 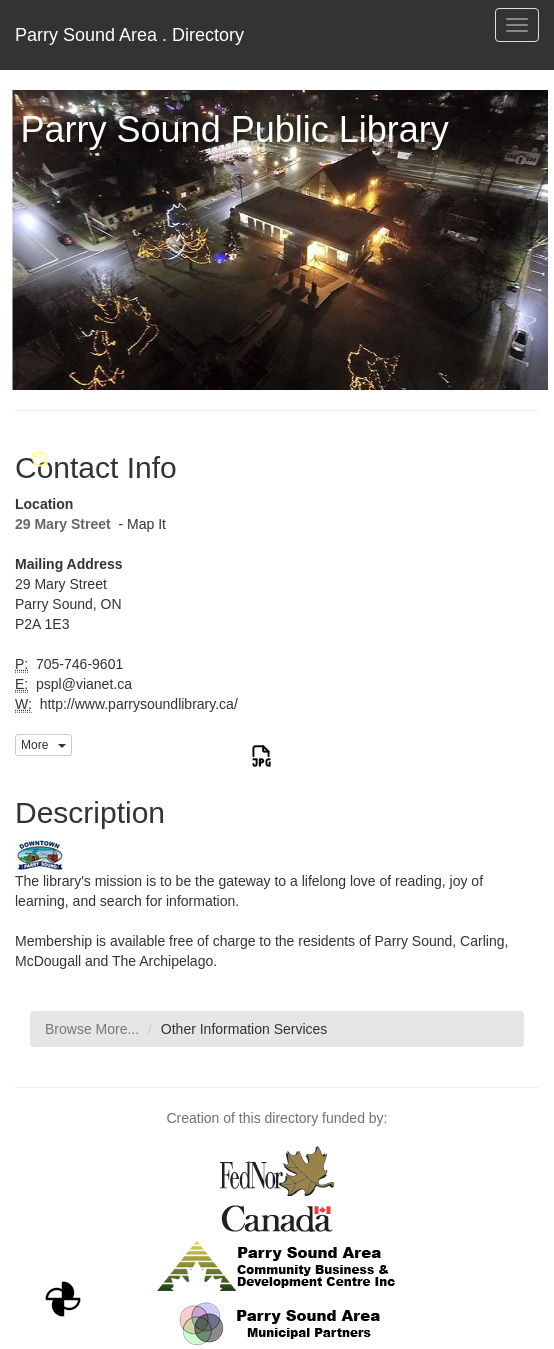 What do you see at coordinates (40, 459) in the screenshot?
I see `refresh required with warning or alert` at bounding box center [40, 459].